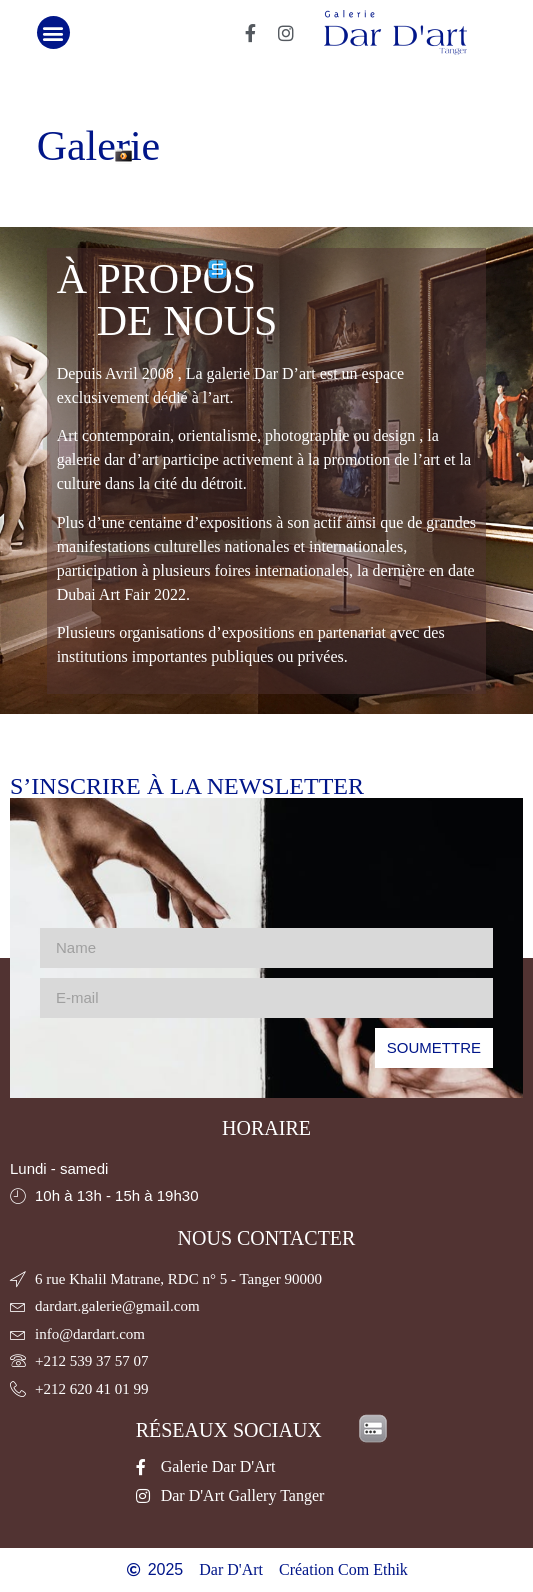 The width and height of the screenshot is (533, 1592). What do you see at coordinates (373, 1429) in the screenshot?
I see `access login and authentication settings` at bounding box center [373, 1429].